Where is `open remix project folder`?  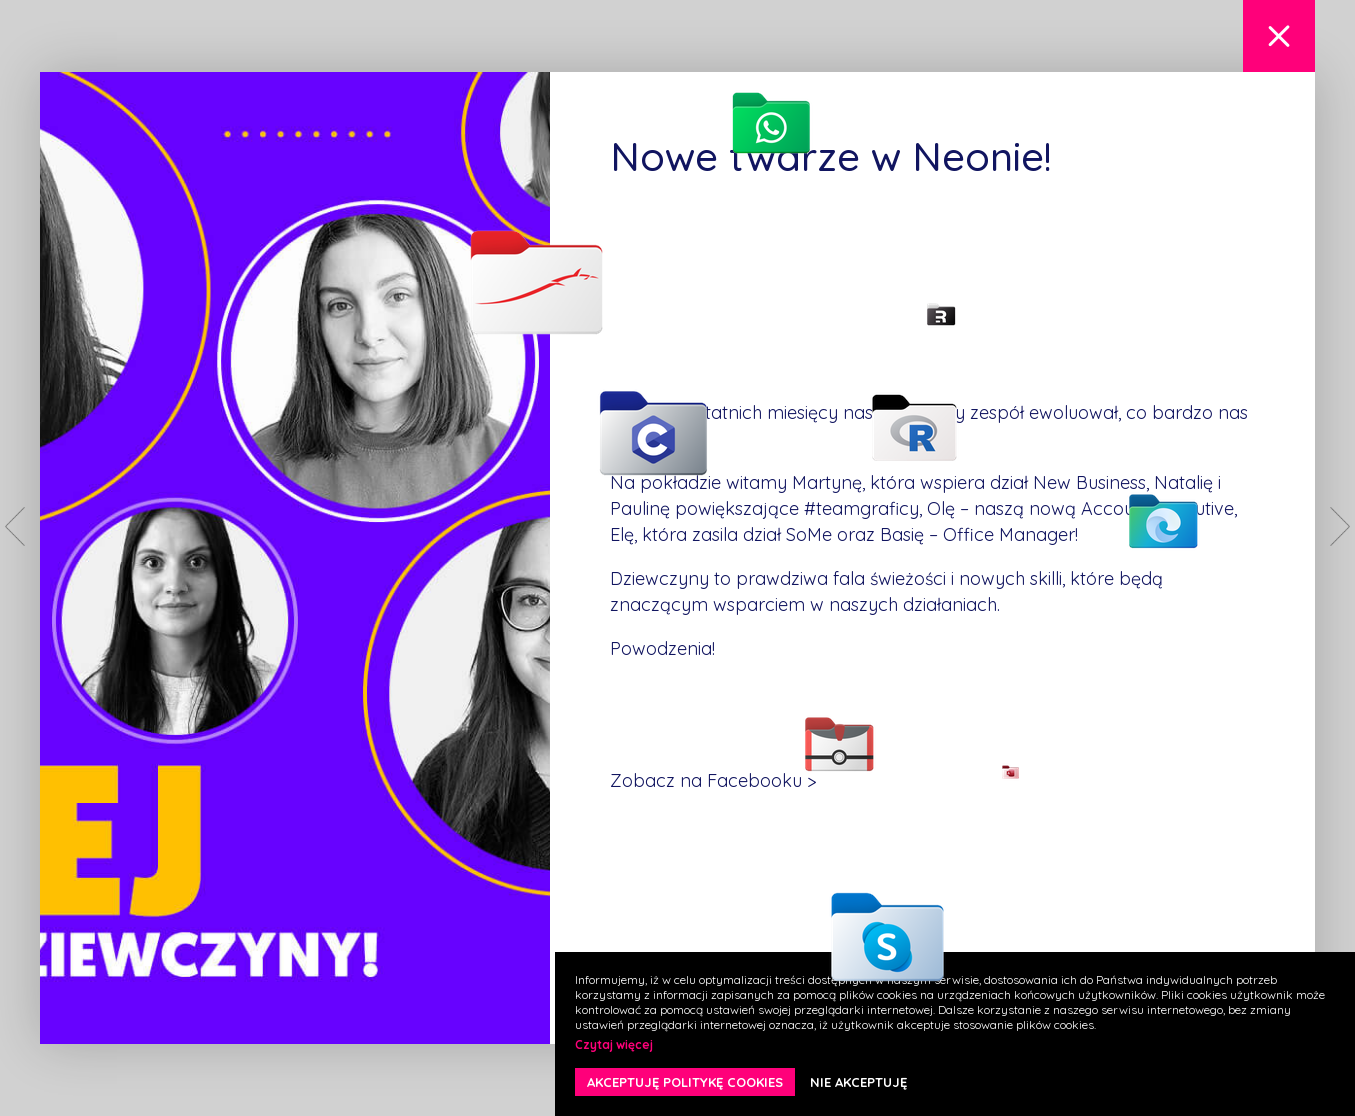
open remix project folder is located at coordinates (941, 315).